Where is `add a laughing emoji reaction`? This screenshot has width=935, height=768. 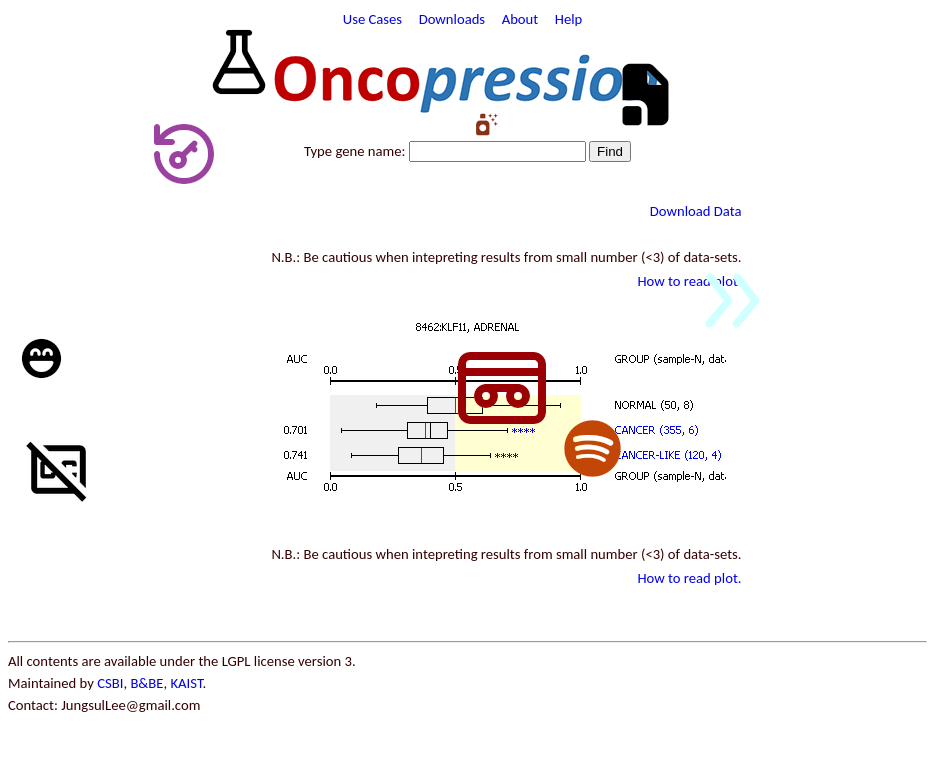
add a laughing emoji reaction is located at coordinates (41, 358).